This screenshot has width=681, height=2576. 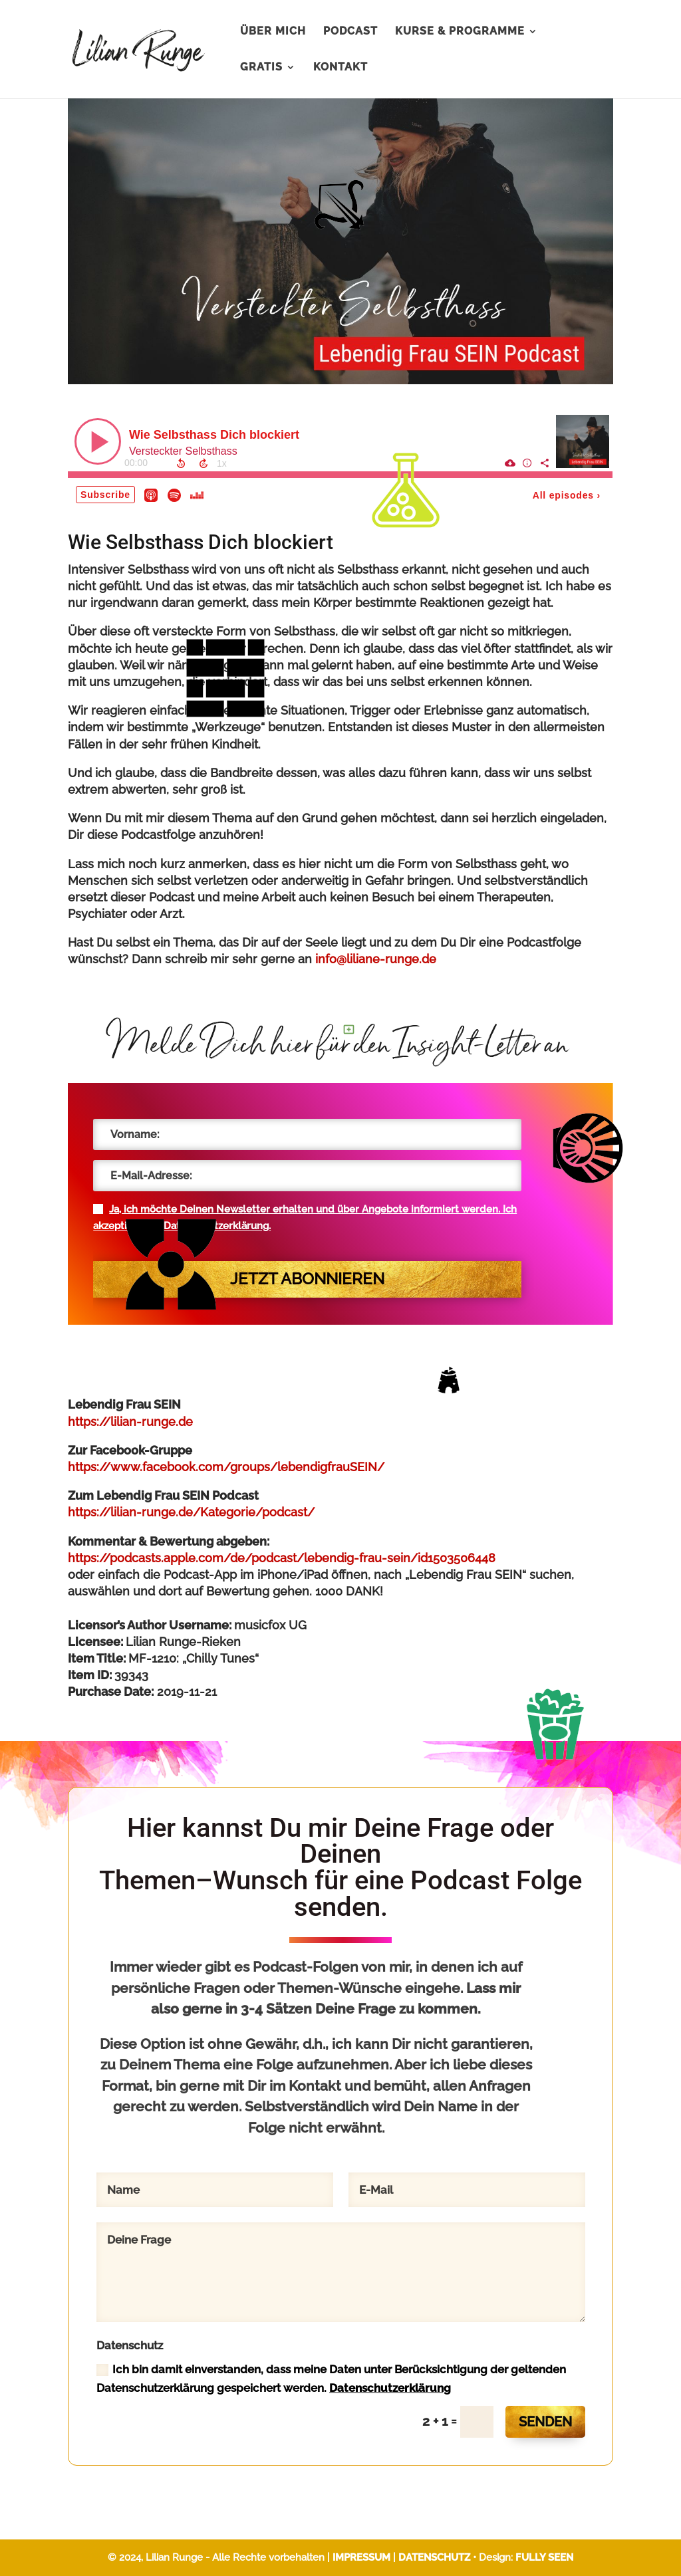 I want to click on access health or medical supplies, so click(x=348, y=1029).